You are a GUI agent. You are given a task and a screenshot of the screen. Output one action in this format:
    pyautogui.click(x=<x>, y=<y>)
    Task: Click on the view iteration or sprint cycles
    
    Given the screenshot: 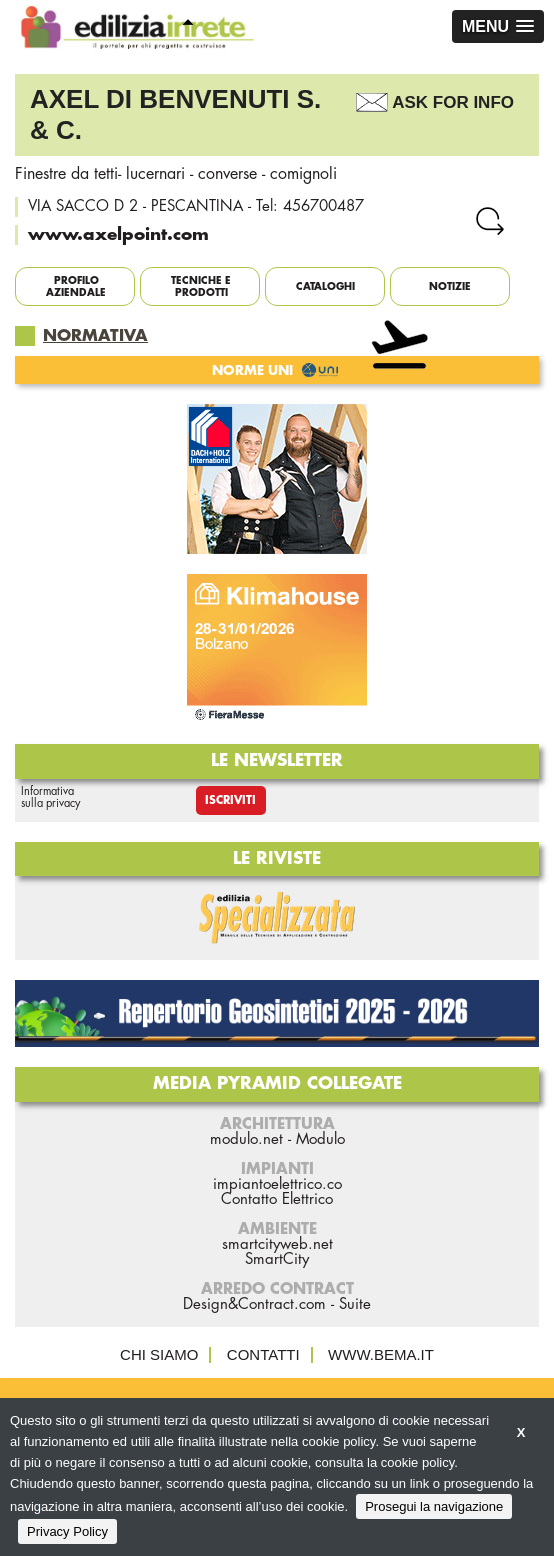 What is the action you would take?
    pyautogui.click(x=489, y=220)
    